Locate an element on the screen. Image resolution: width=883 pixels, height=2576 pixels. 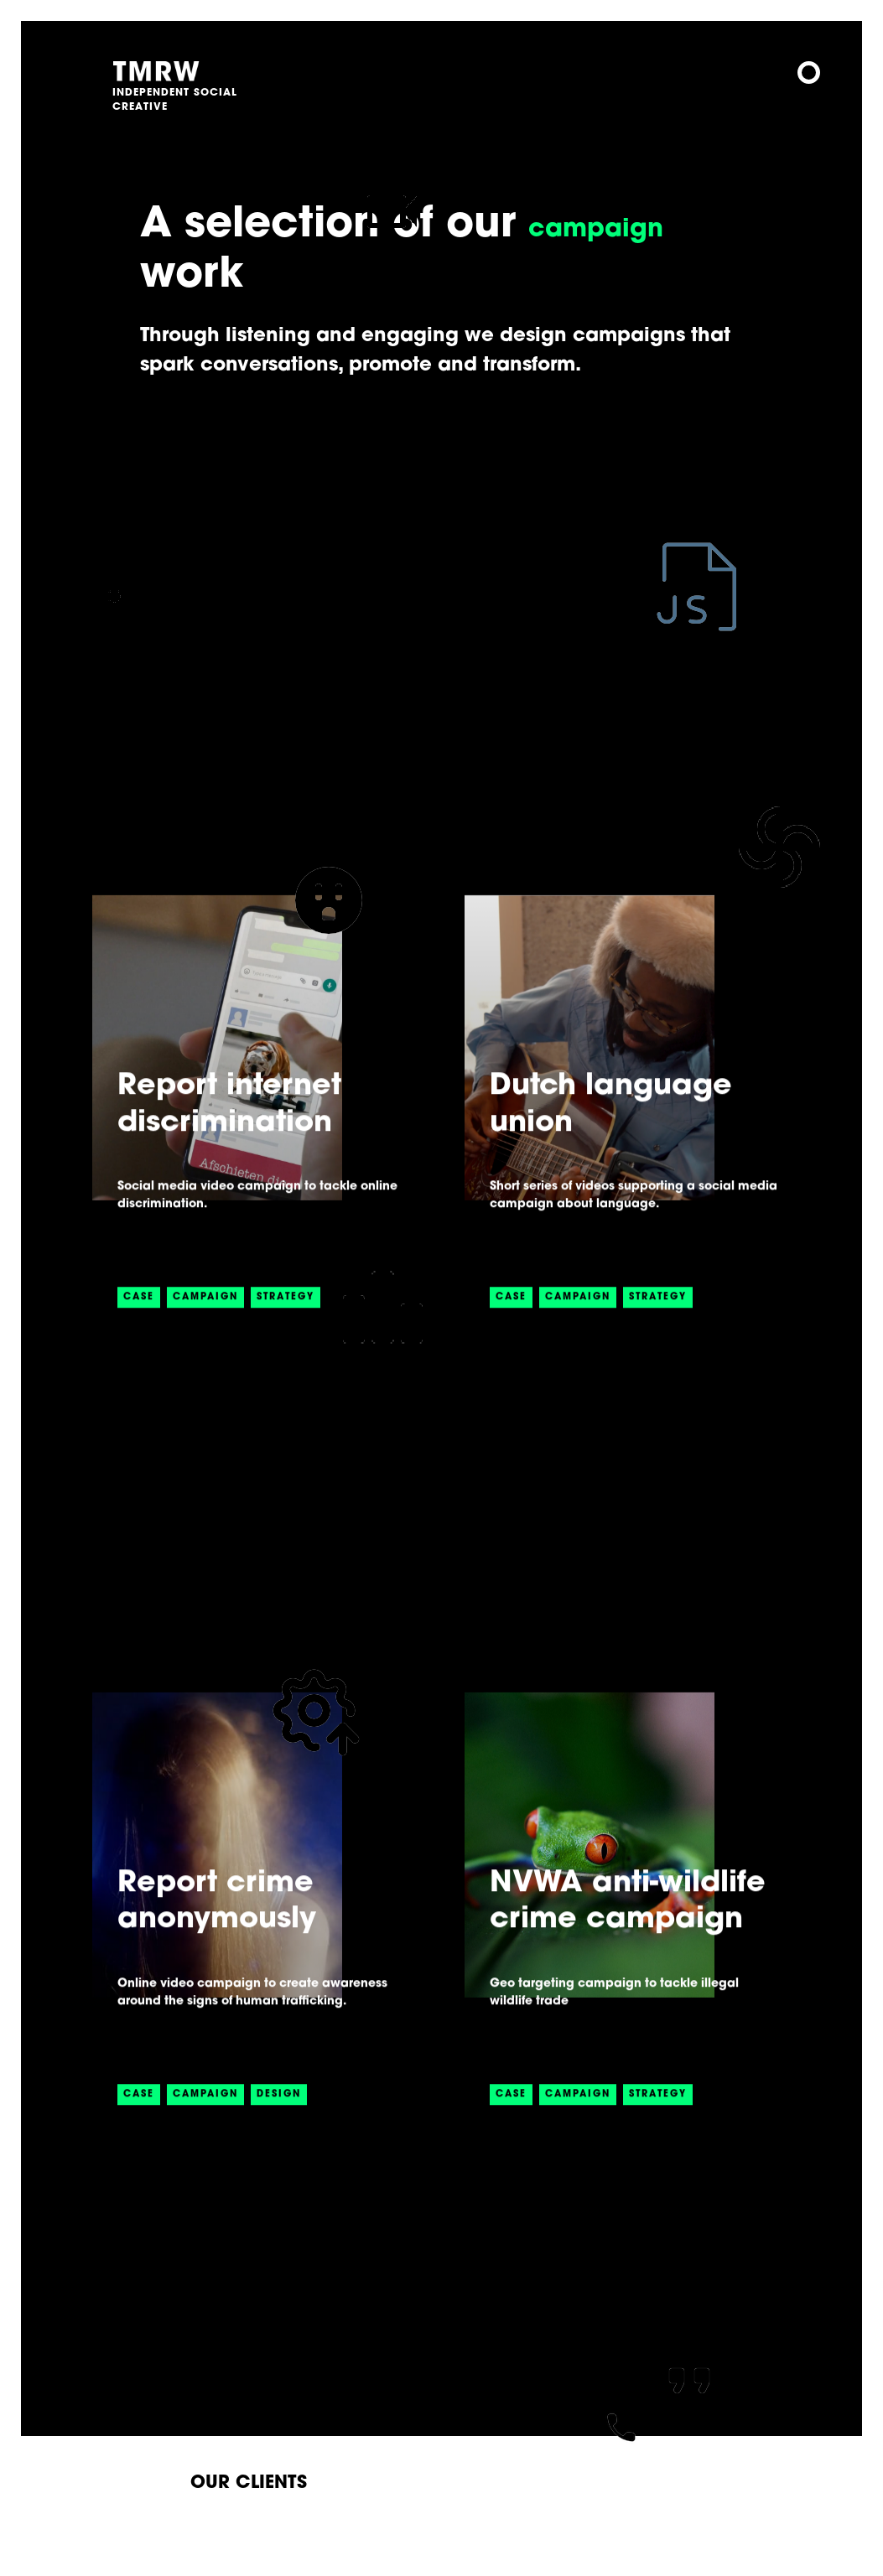
indicates an electrical outlet or power socket is located at coordinates (329, 900).